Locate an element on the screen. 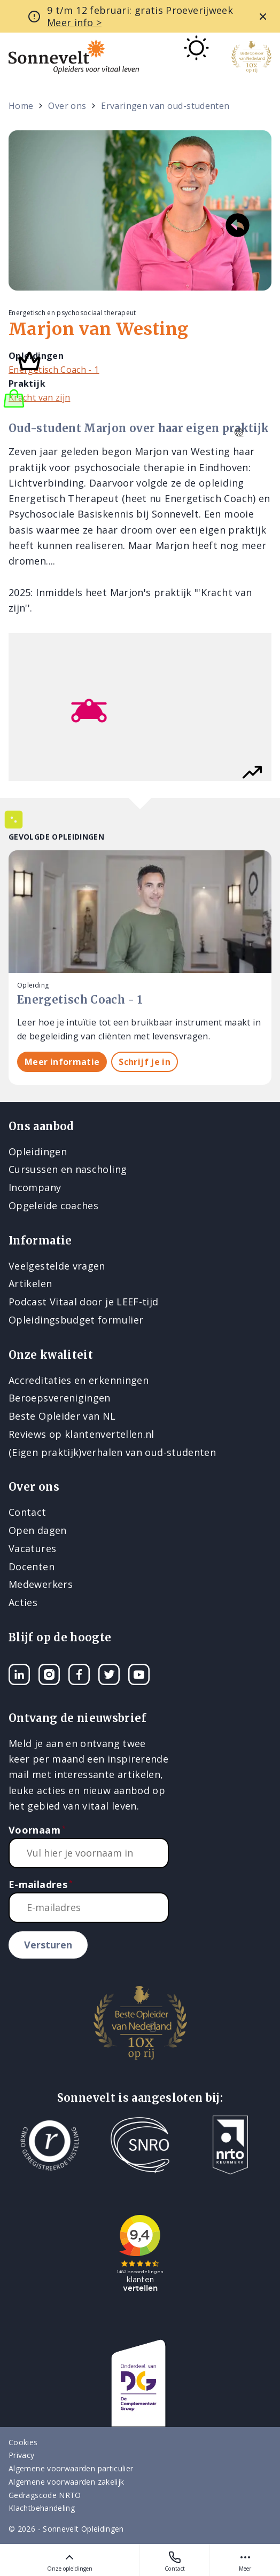 Image resolution: width=280 pixels, height=2576 pixels. reduce screen brightness is located at coordinates (196, 48).